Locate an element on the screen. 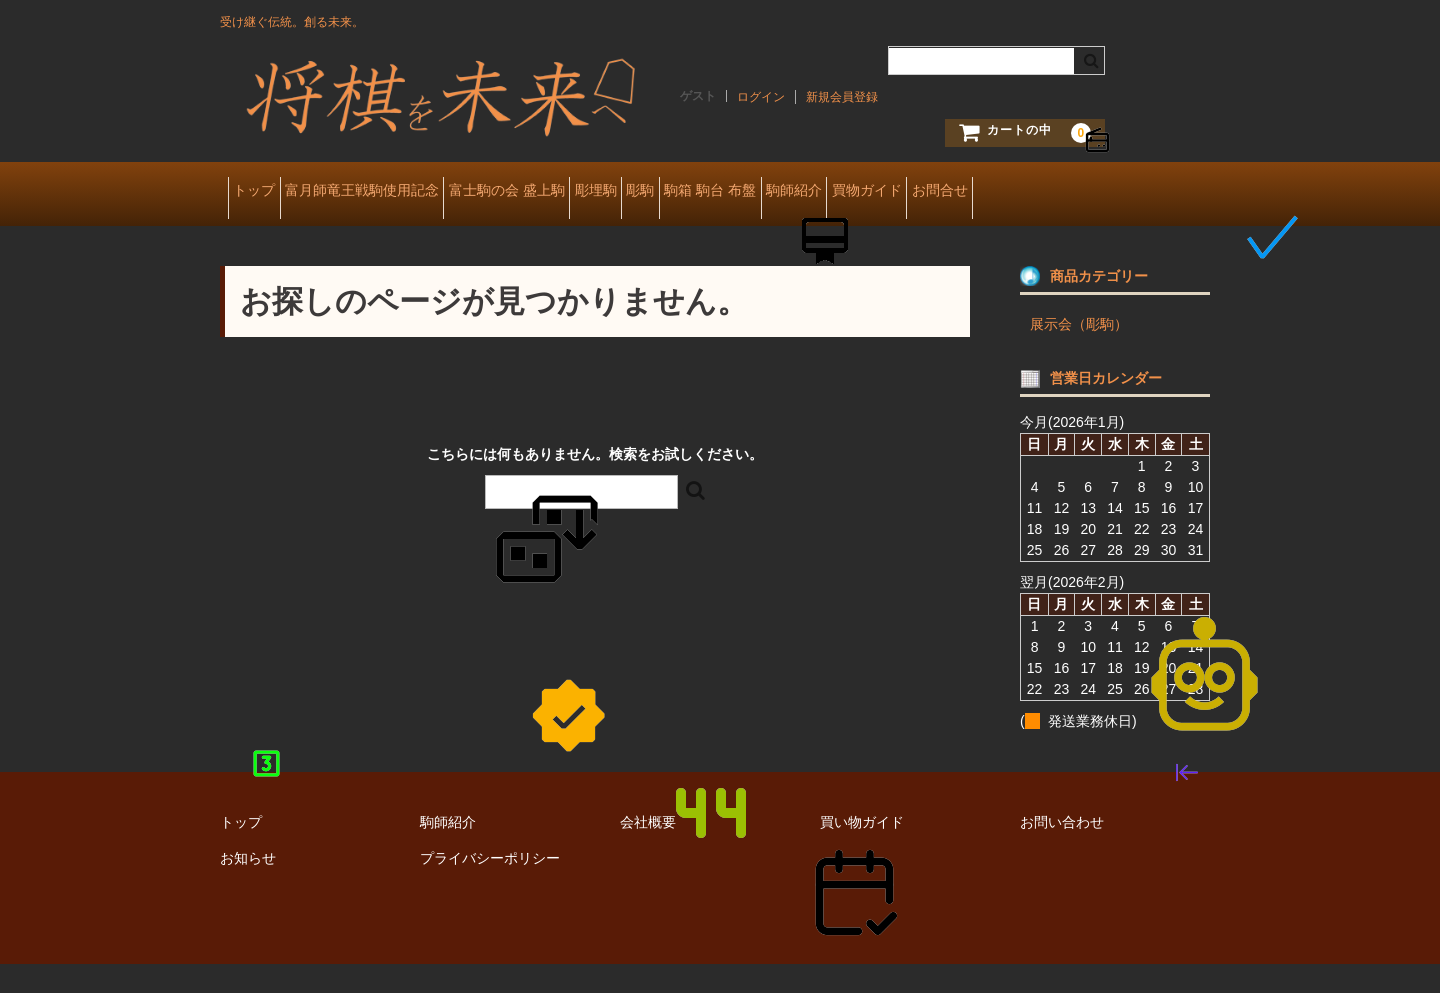 This screenshot has width=1440, height=993. confirm or complete a scheduled event is located at coordinates (854, 892).